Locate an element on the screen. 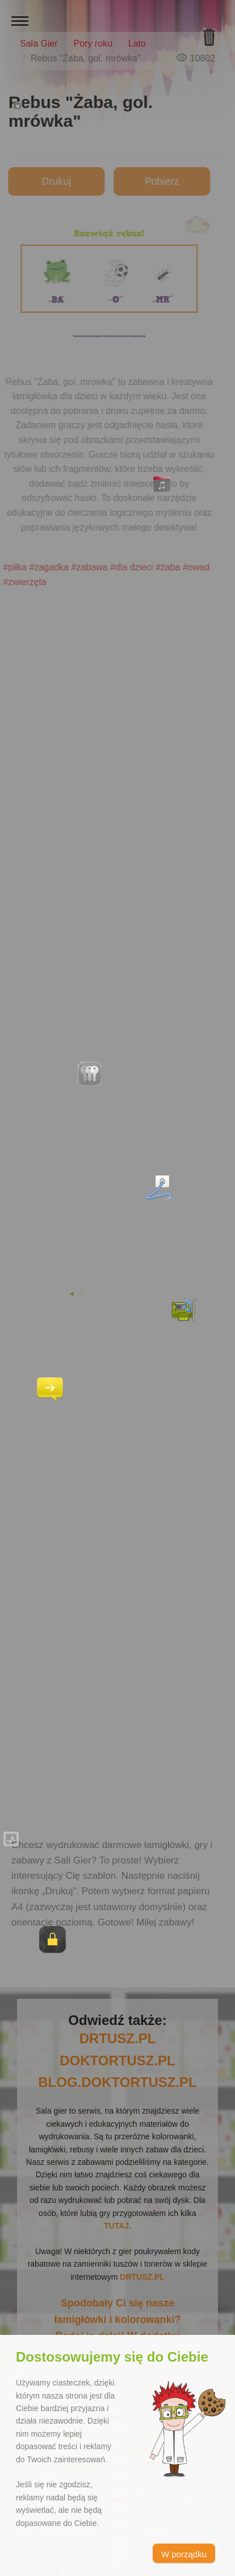 The width and height of the screenshot is (235, 2576). user status: away or stepped out is located at coordinates (50, 1389).